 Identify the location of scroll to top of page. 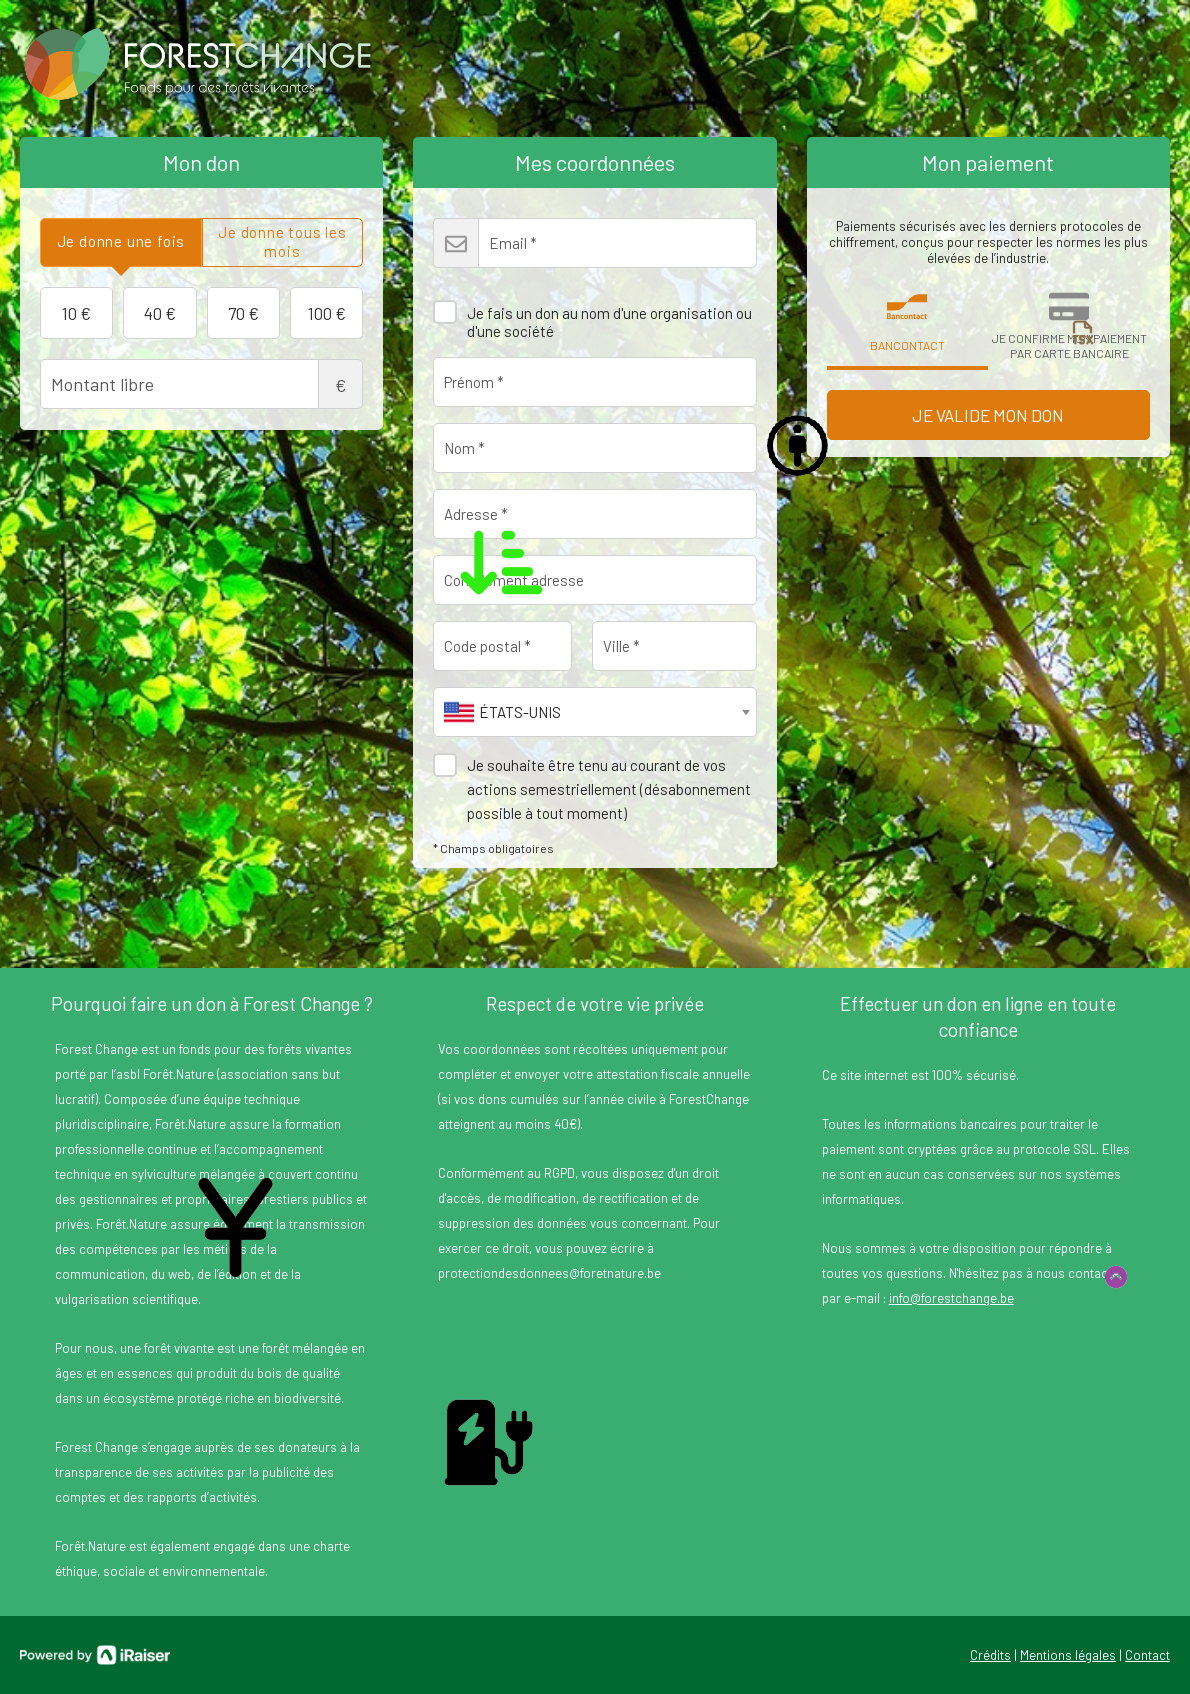
(1116, 1277).